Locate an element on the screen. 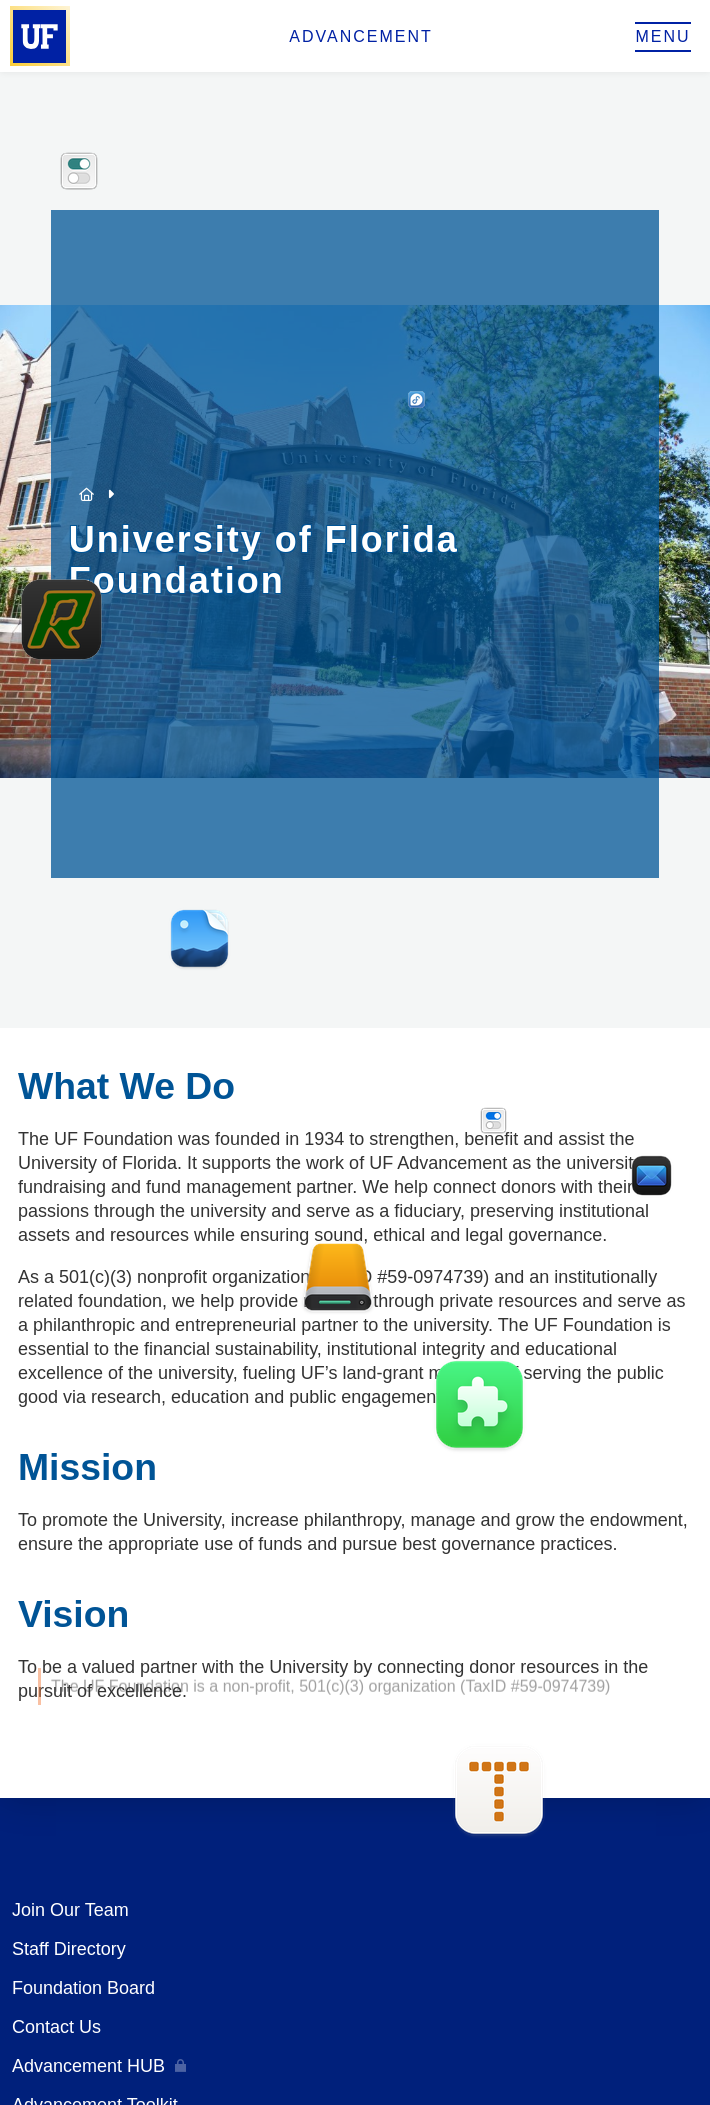 This screenshot has height=2105, width=710. open desktop preferences or settings is located at coordinates (79, 171).